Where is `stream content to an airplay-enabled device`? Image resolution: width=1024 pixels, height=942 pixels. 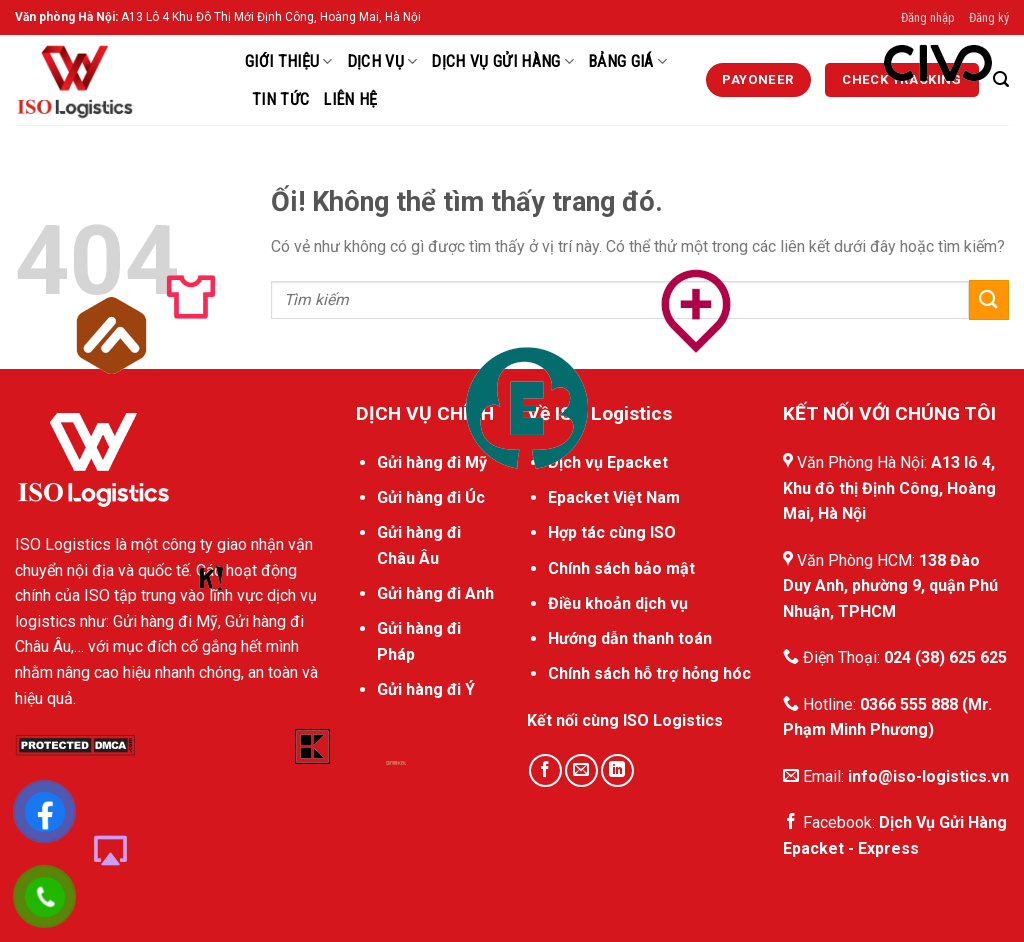
stream content to an airplay-enabled device is located at coordinates (110, 850).